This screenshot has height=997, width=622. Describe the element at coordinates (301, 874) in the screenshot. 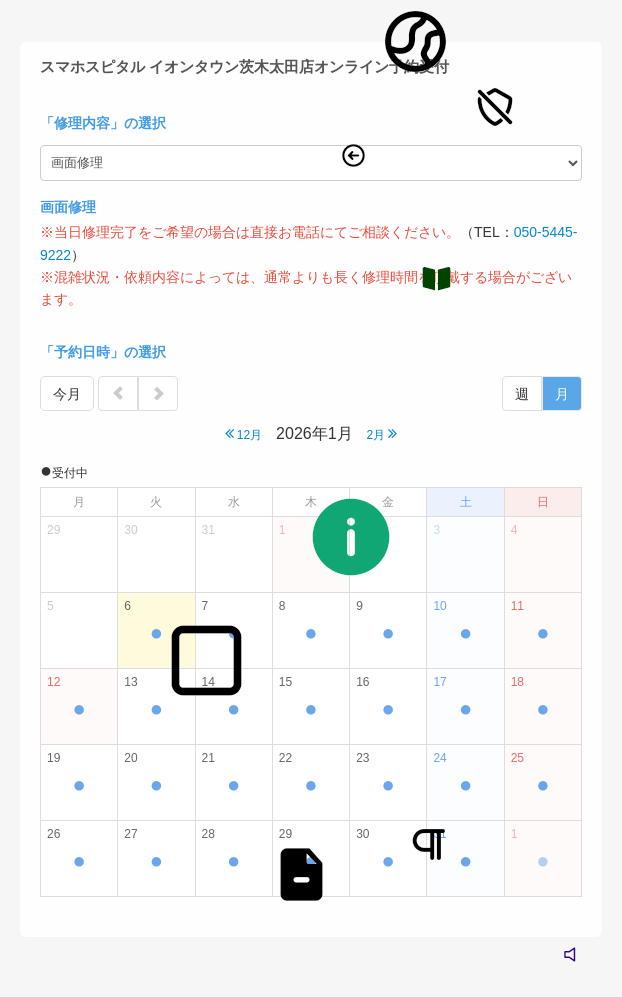

I see `remove or delete a file` at that location.